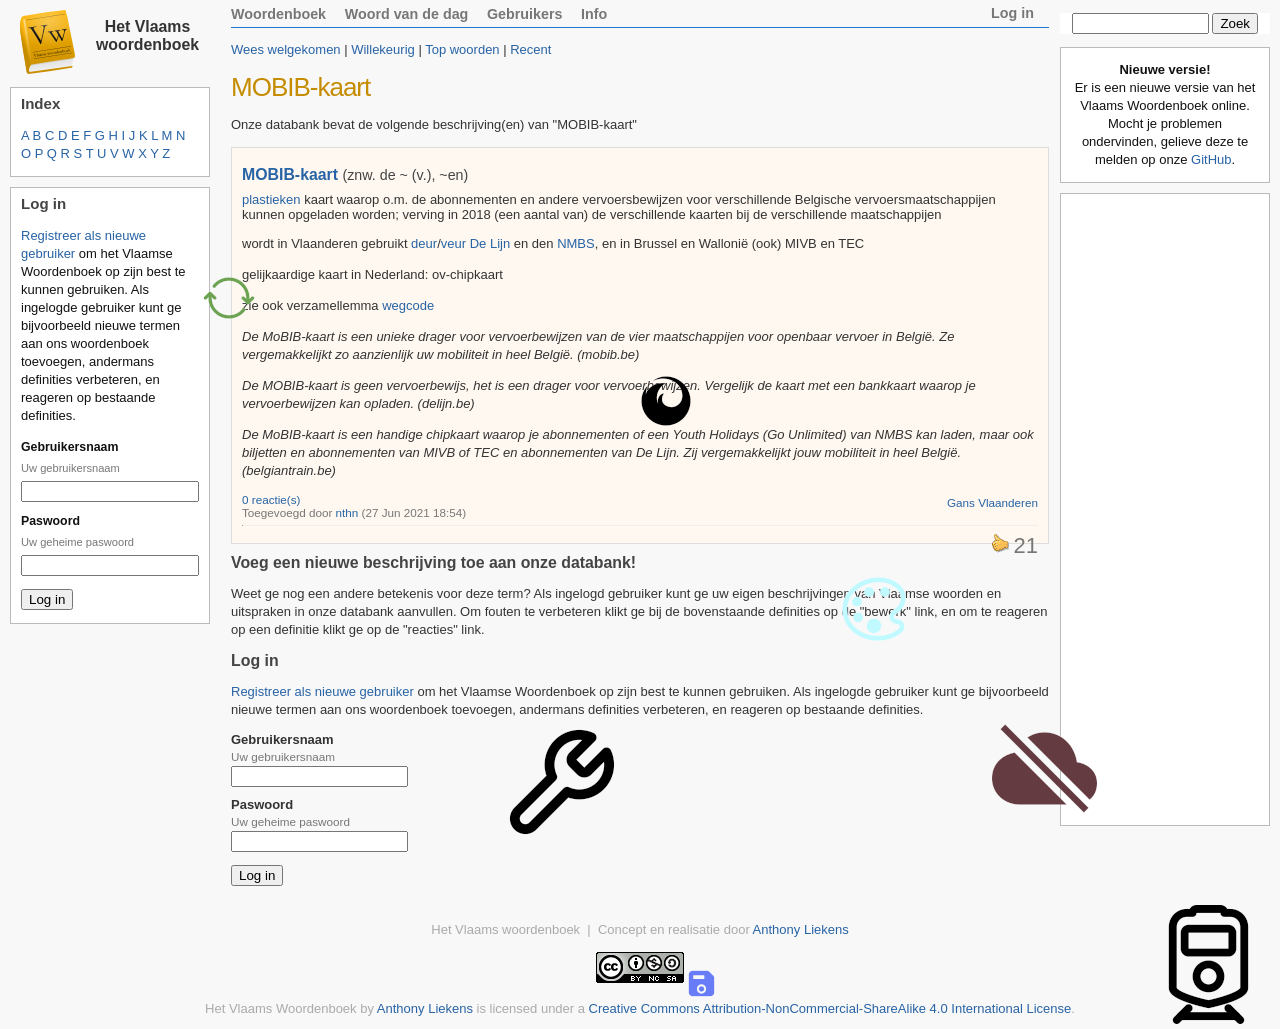 This screenshot has height=1029, width=1280. I want to click on sync data across devices, so click(229, 298).